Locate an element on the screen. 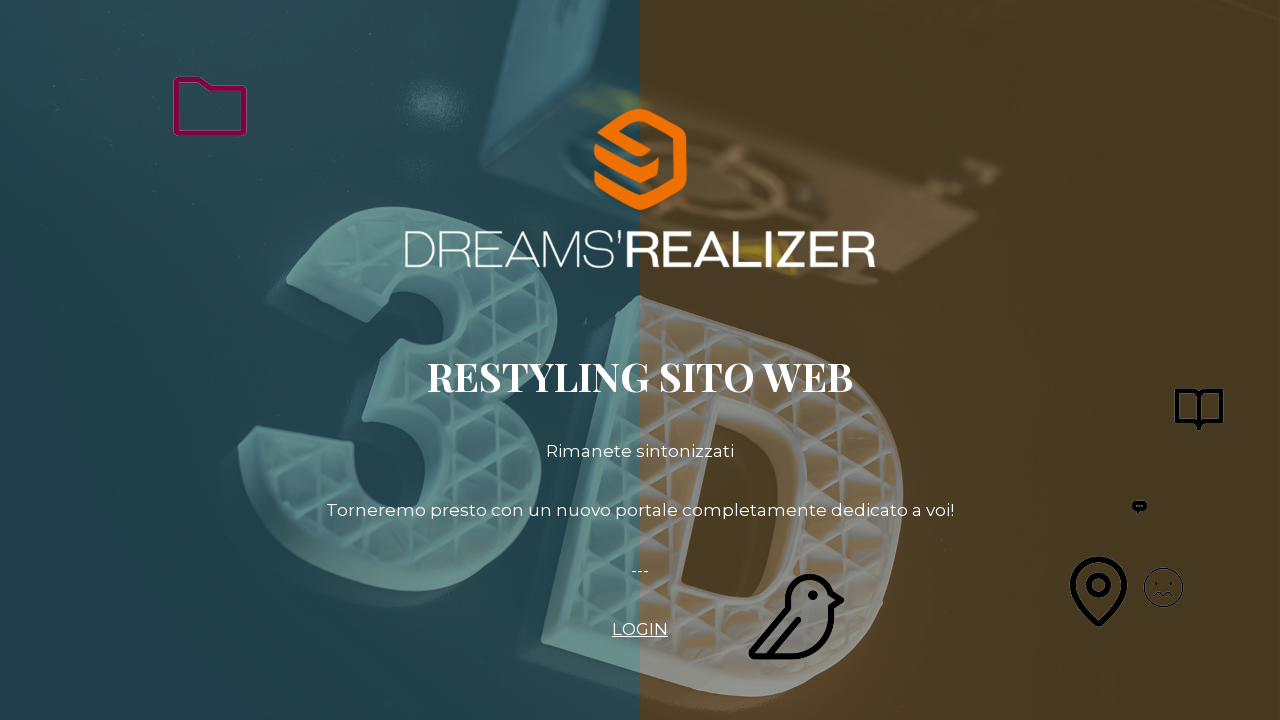 Image resolution: width=1280 pixels, height=720 pixels. open reading mode or e-reader is located at coordinates (1199, 406).